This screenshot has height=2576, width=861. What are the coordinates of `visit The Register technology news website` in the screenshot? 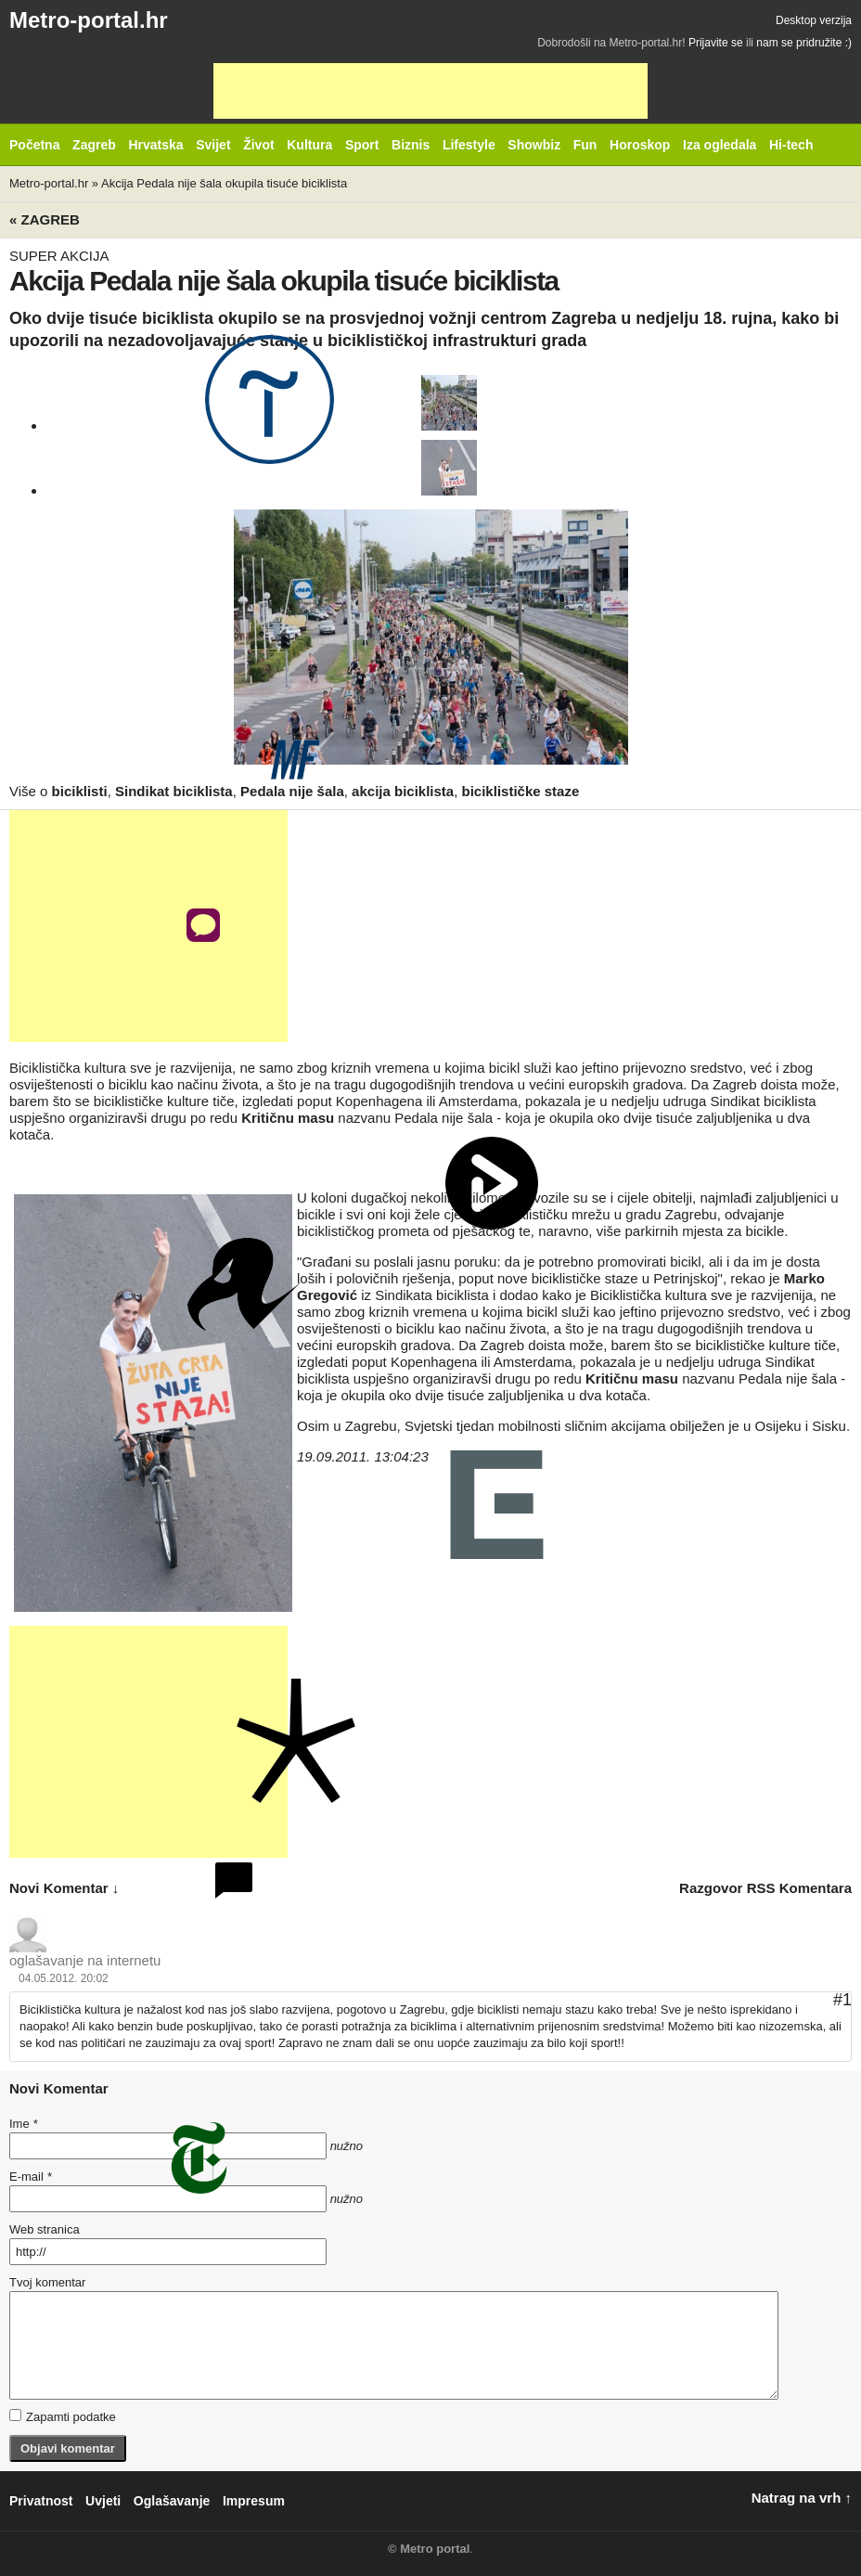 It's located at (244, 1284).